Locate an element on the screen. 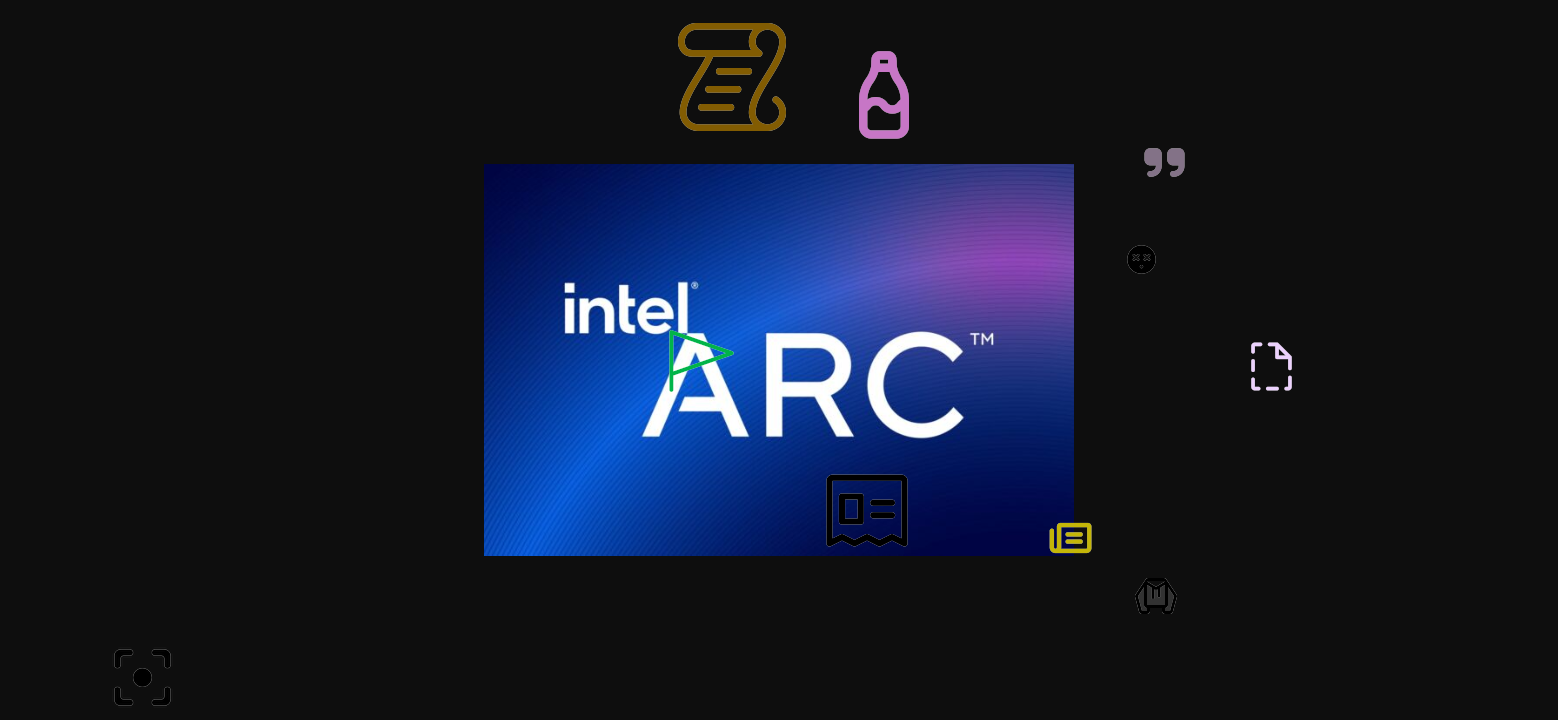 This screenshot has height=720, width=1558. flag or bookmark an item is located at coordinates (695, 361).